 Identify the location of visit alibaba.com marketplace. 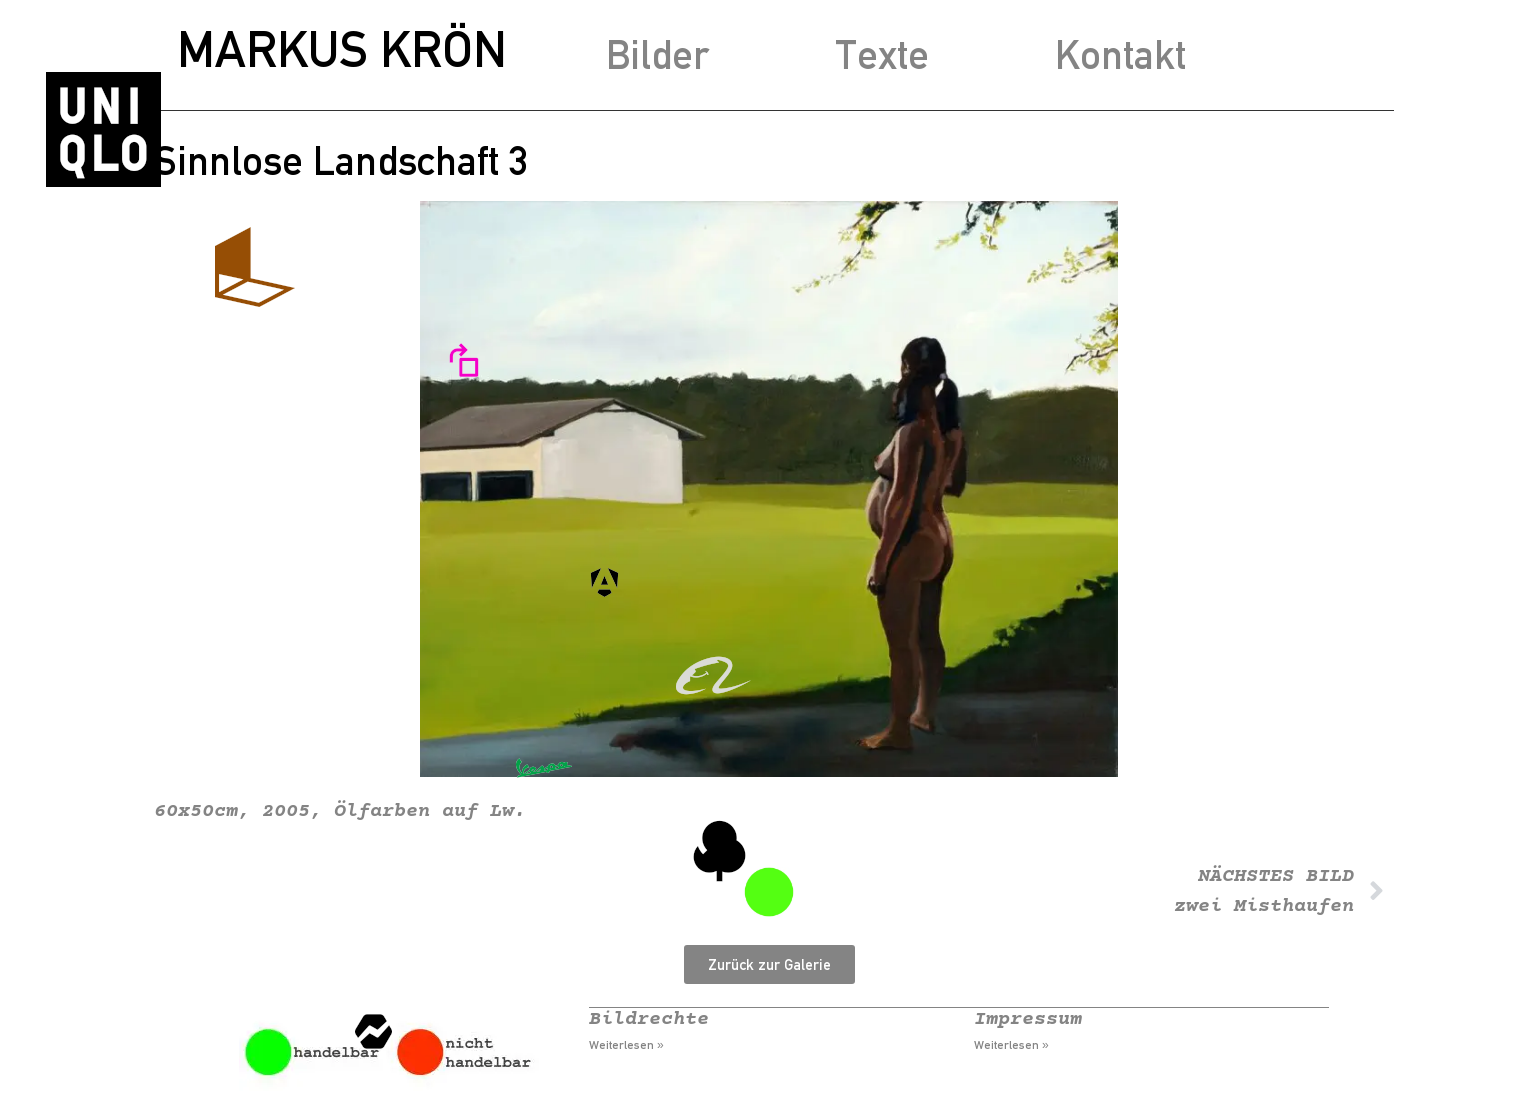
(713, 675).